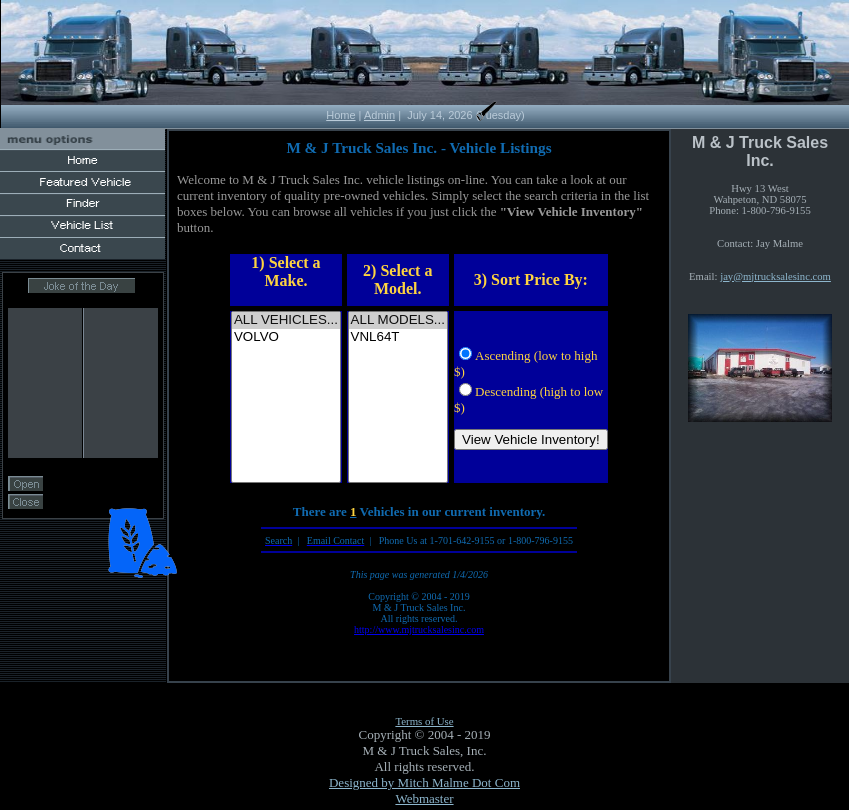  What do you see at coordinates (142, 542) in the screenshot?
I see `indicates grain or wheat ingredient` at bounding box center [142, 542].